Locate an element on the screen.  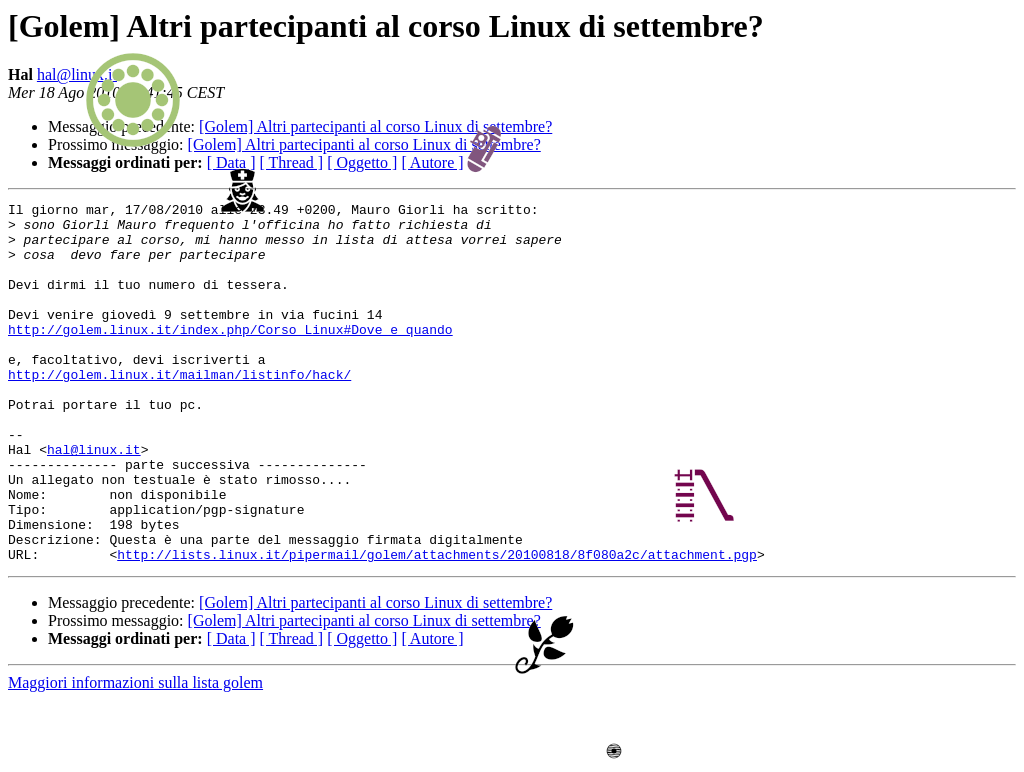
decorative game badge or achievement icon is located at coordinates (614, 751).